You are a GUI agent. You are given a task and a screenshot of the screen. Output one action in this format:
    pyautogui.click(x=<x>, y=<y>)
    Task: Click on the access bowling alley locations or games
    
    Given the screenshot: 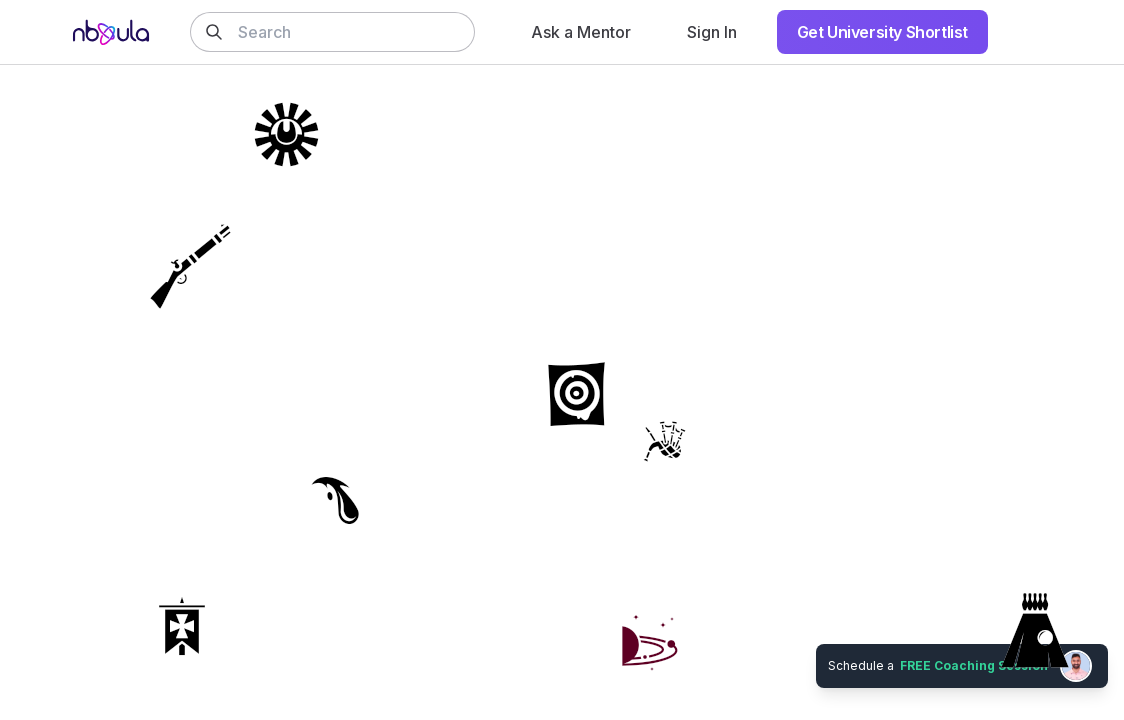 What is the action you would take?
    pyautogui.click(x=1035, y=630)
    